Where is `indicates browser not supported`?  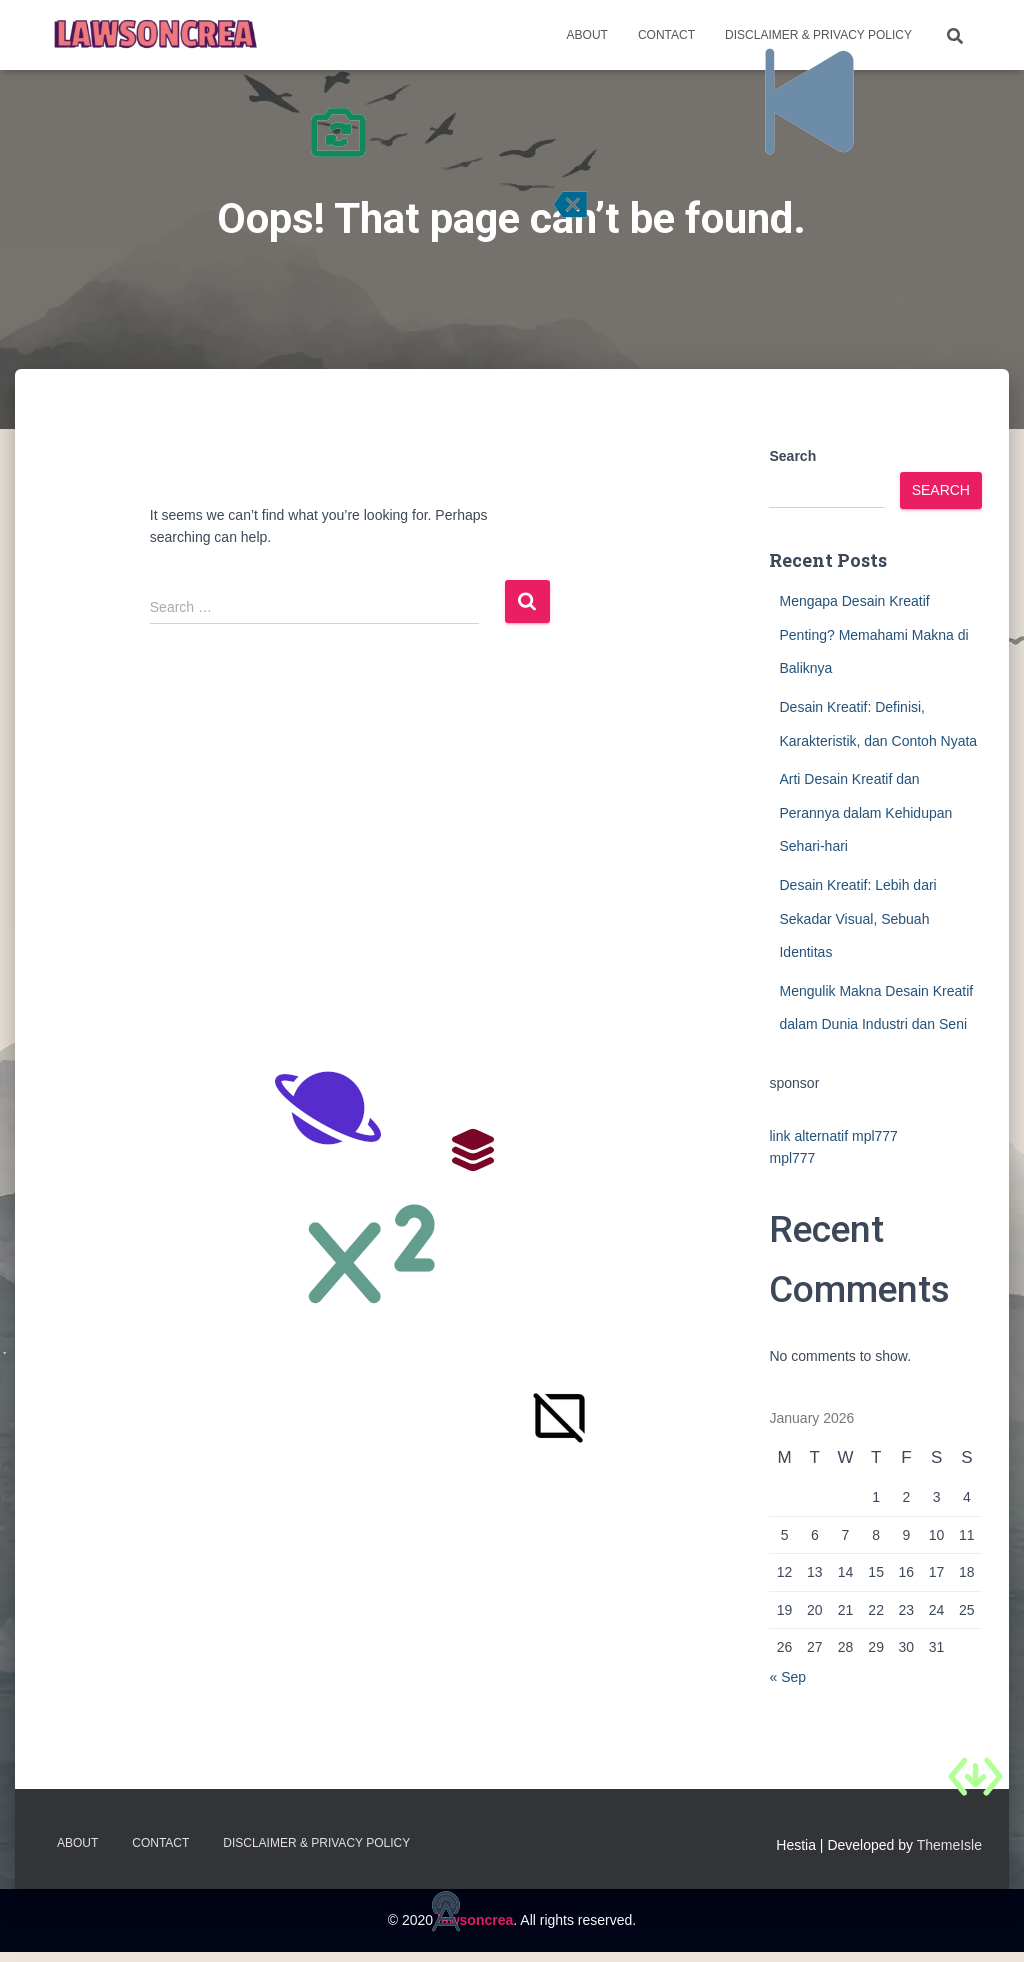
indicates browser not supported is located at coordinates (560, 1416).